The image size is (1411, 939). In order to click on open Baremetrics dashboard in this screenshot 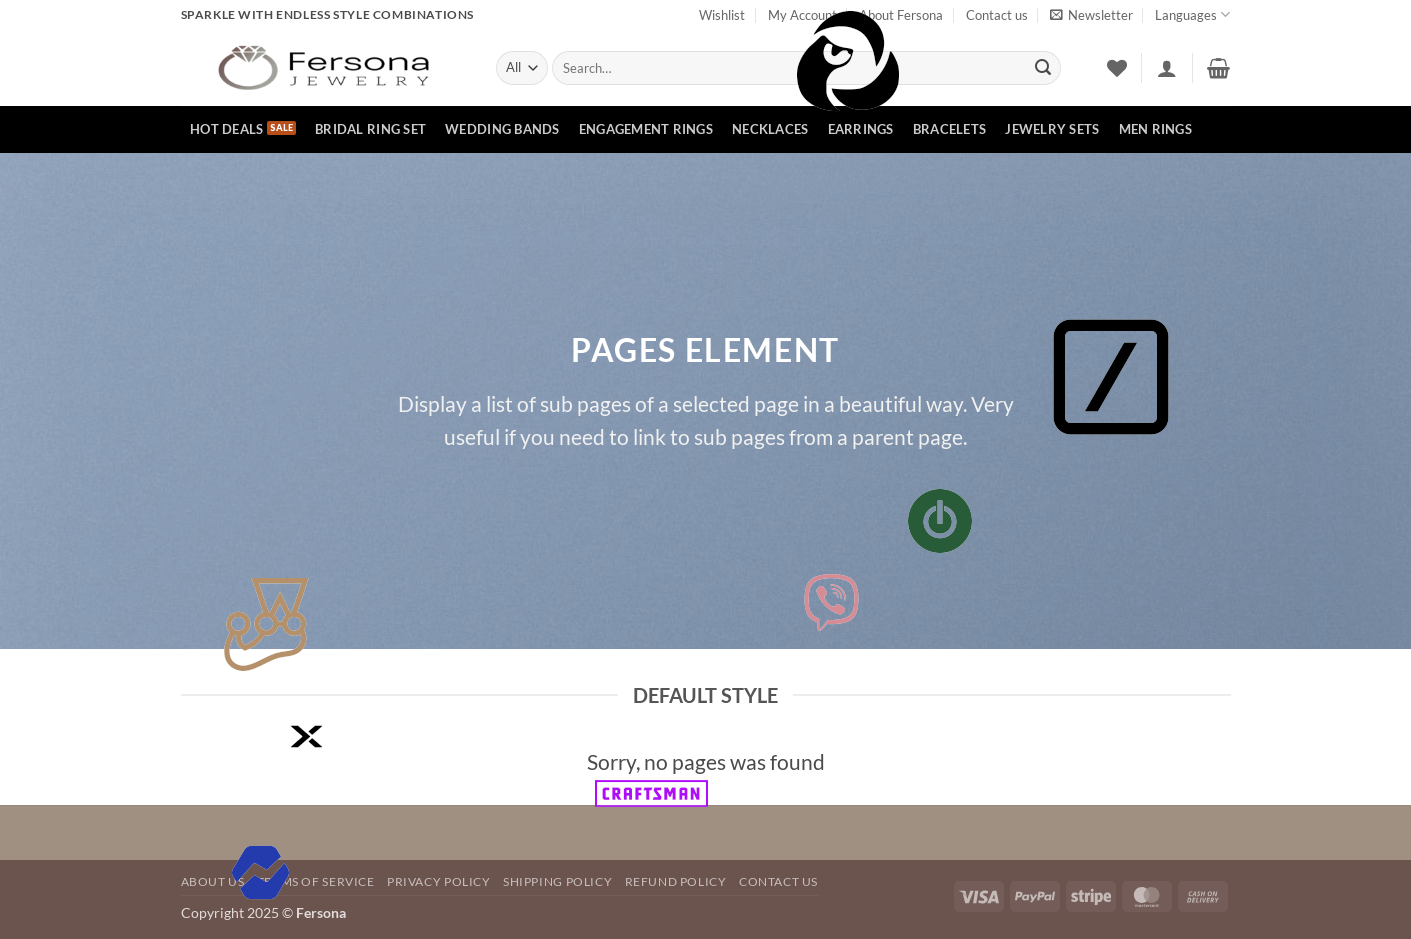, I will do `click(260, 872)`.